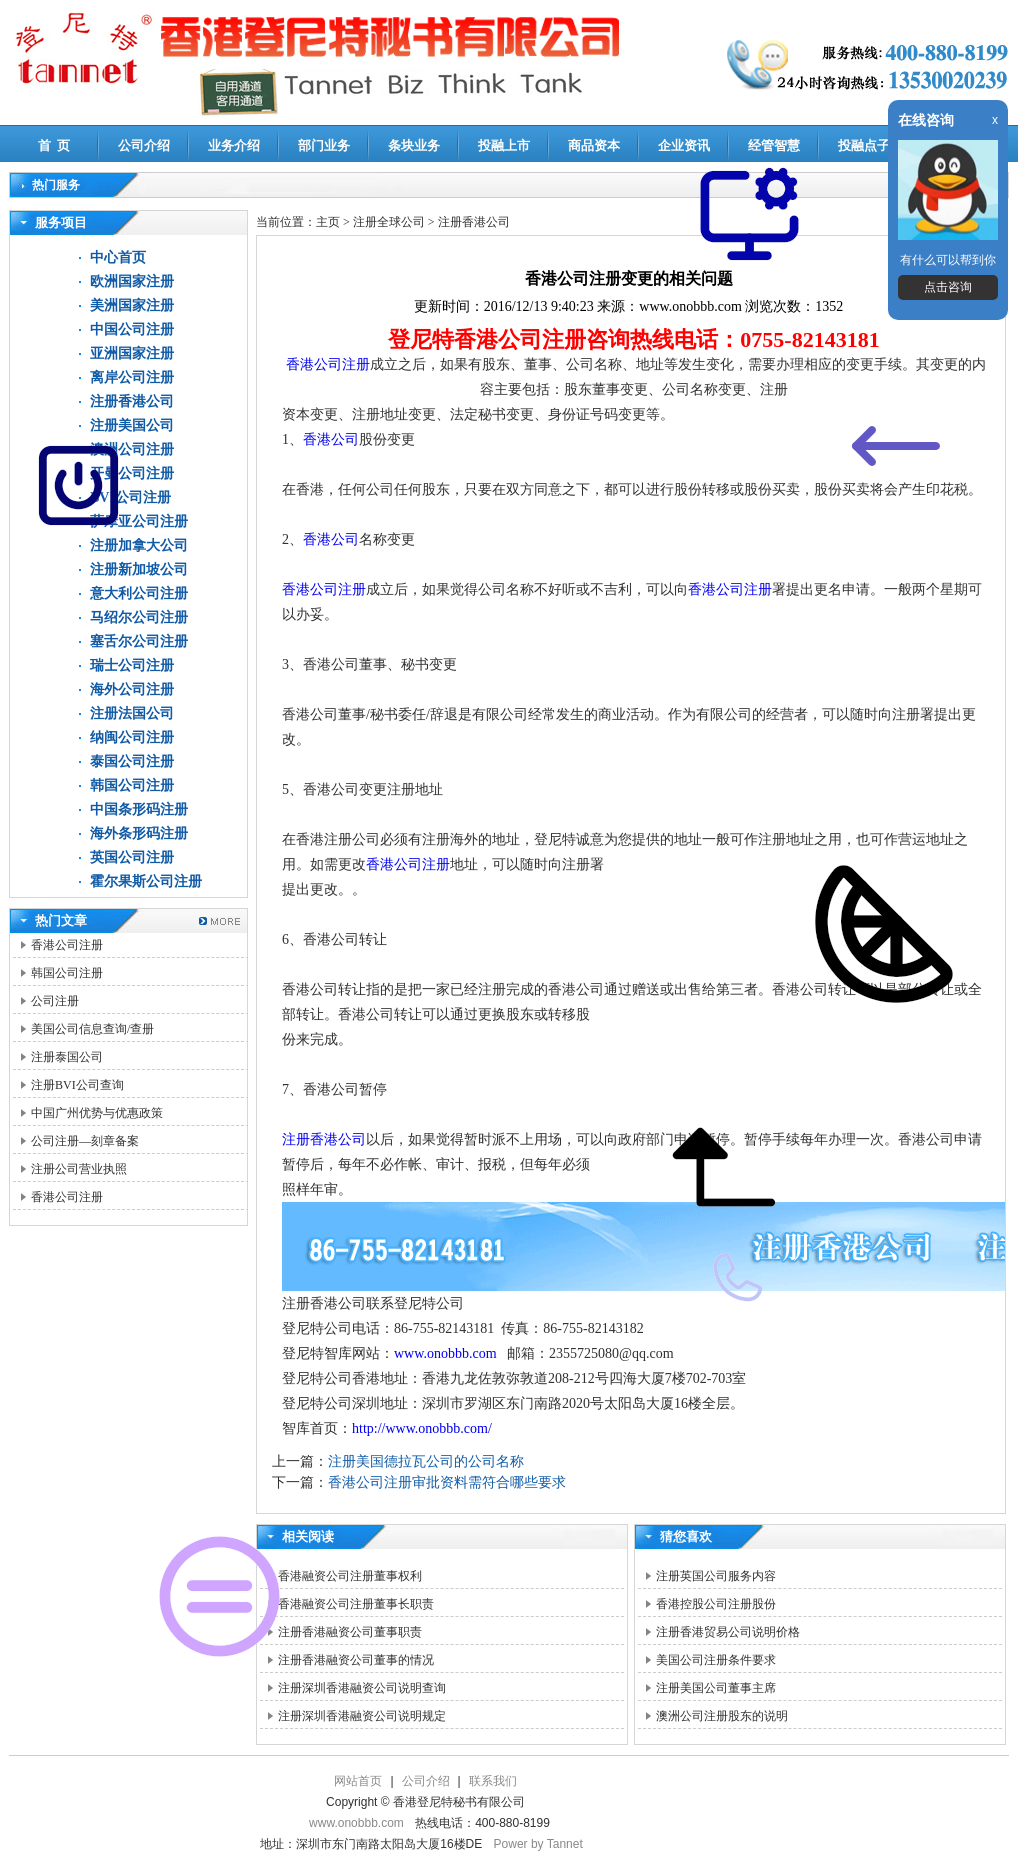 The height and width of the screenshot is (1870, 1018). Describe the element at coordinates (737, 1278) in the screenshot. I see `make a phone call` at that location.